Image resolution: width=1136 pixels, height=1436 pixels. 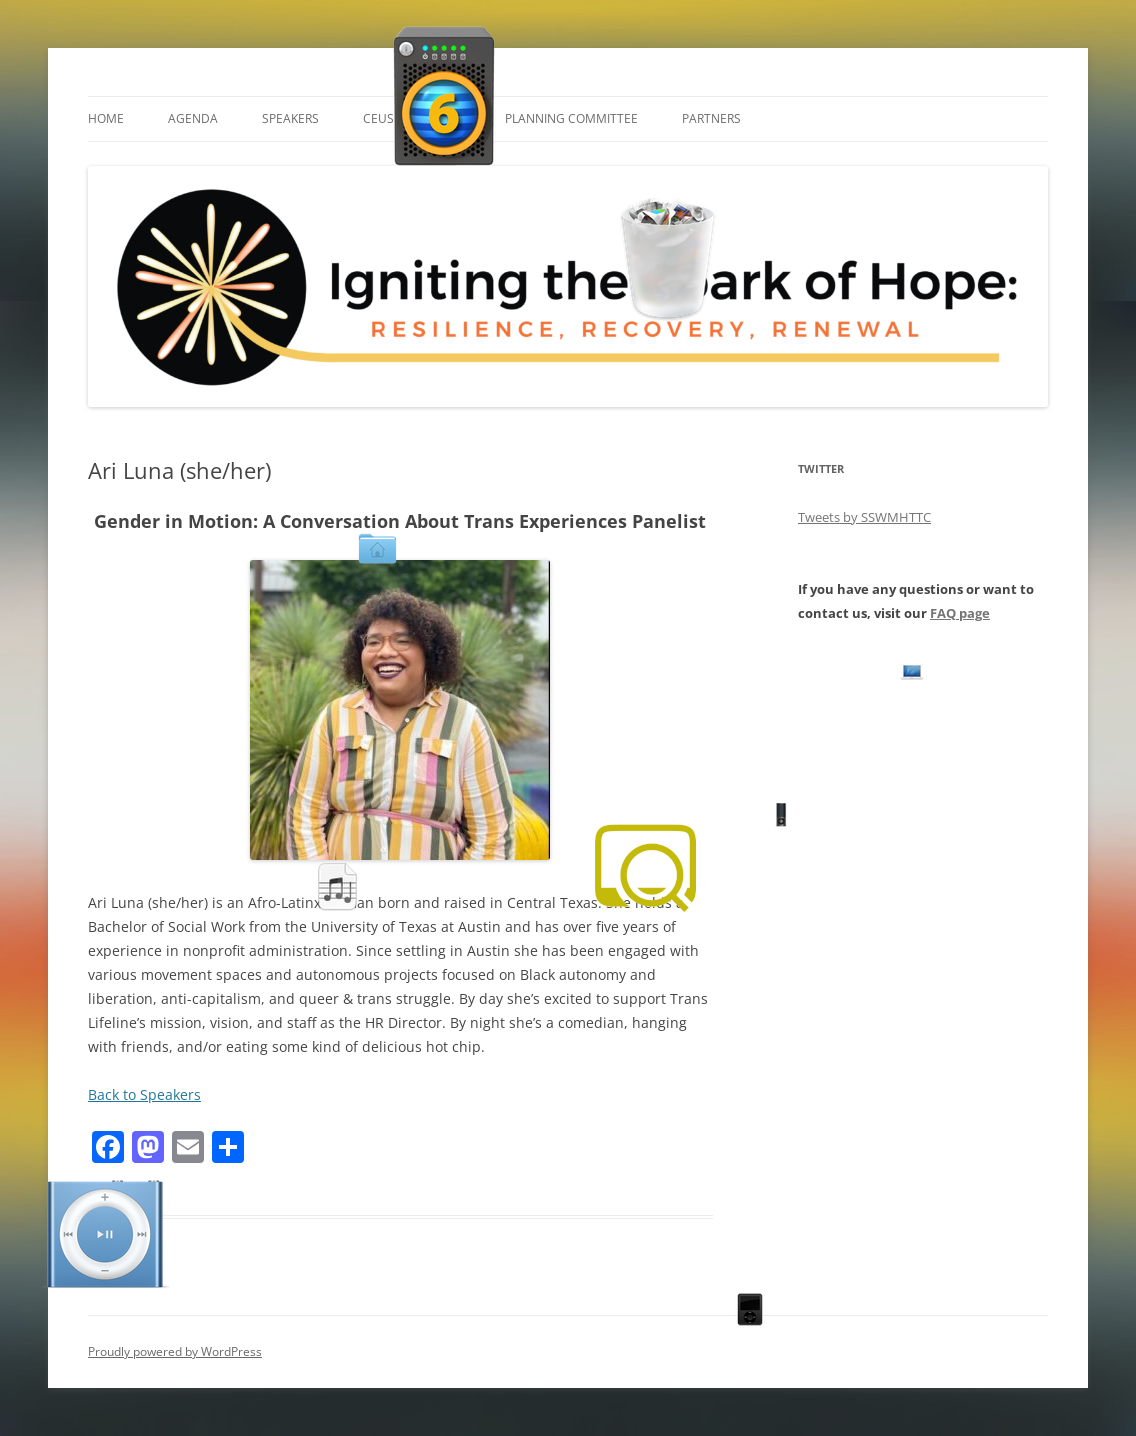 I want to click on open your home folder, so click(x=377, y=548).